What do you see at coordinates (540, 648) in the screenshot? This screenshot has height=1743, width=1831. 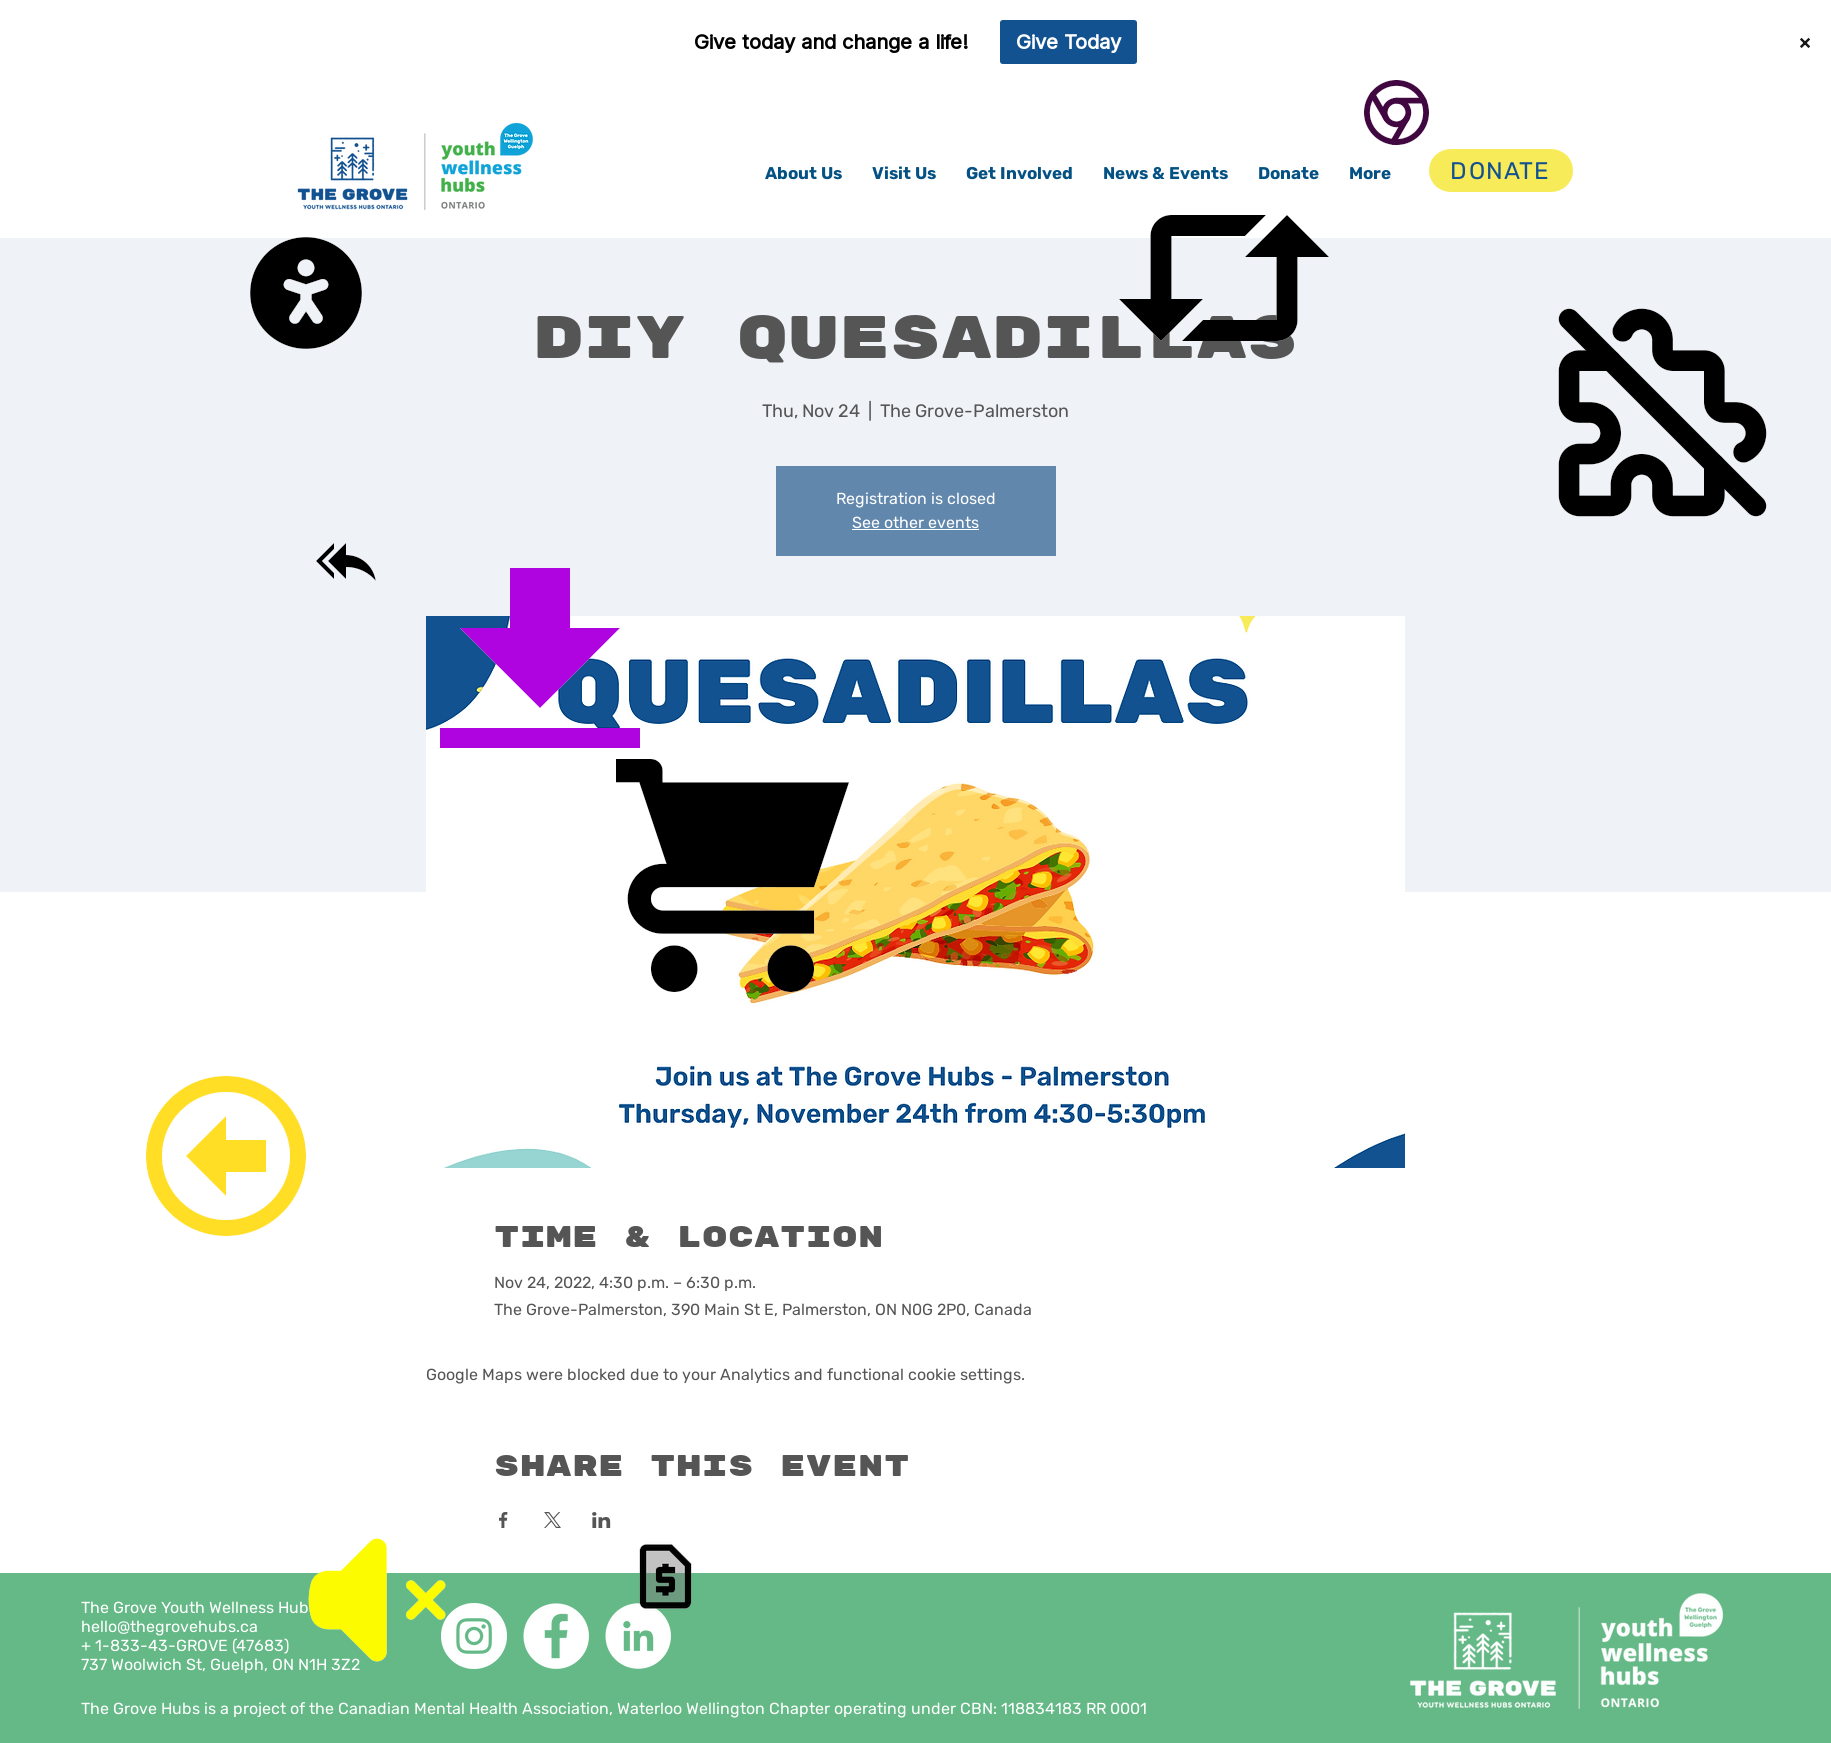 I see `download a file or content` at bounding box center [540, 648].